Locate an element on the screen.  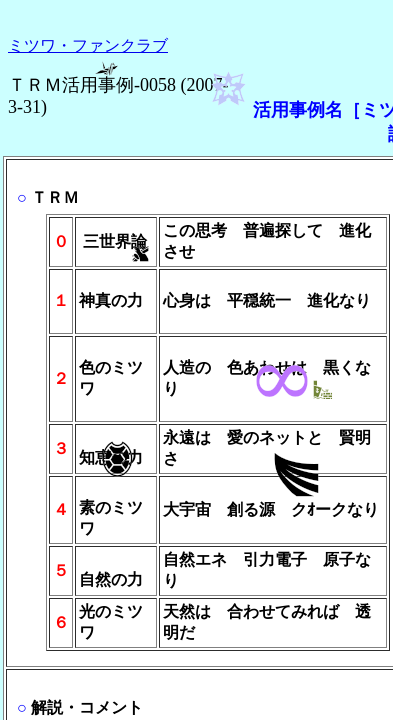
split wood or gather firewood in a crafting game is located at coordinates (140, 253).